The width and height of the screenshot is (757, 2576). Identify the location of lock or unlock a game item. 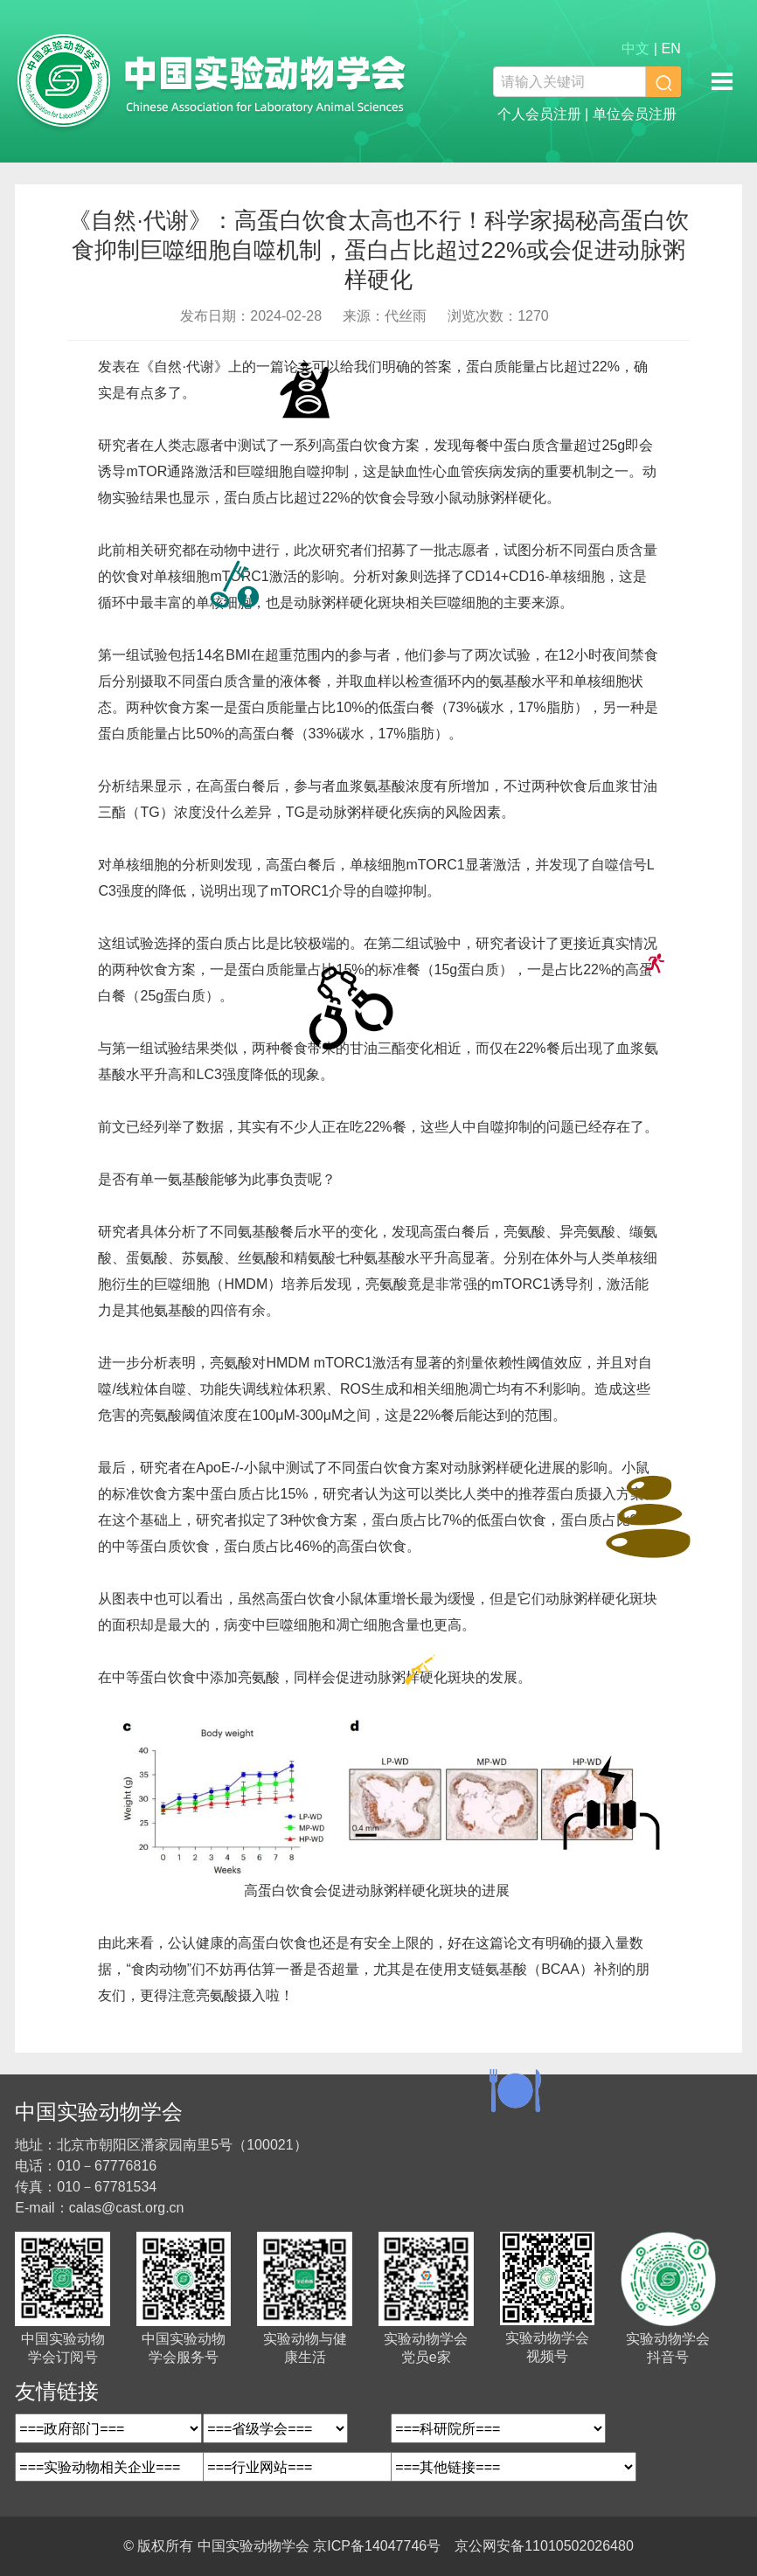
(234, 584).